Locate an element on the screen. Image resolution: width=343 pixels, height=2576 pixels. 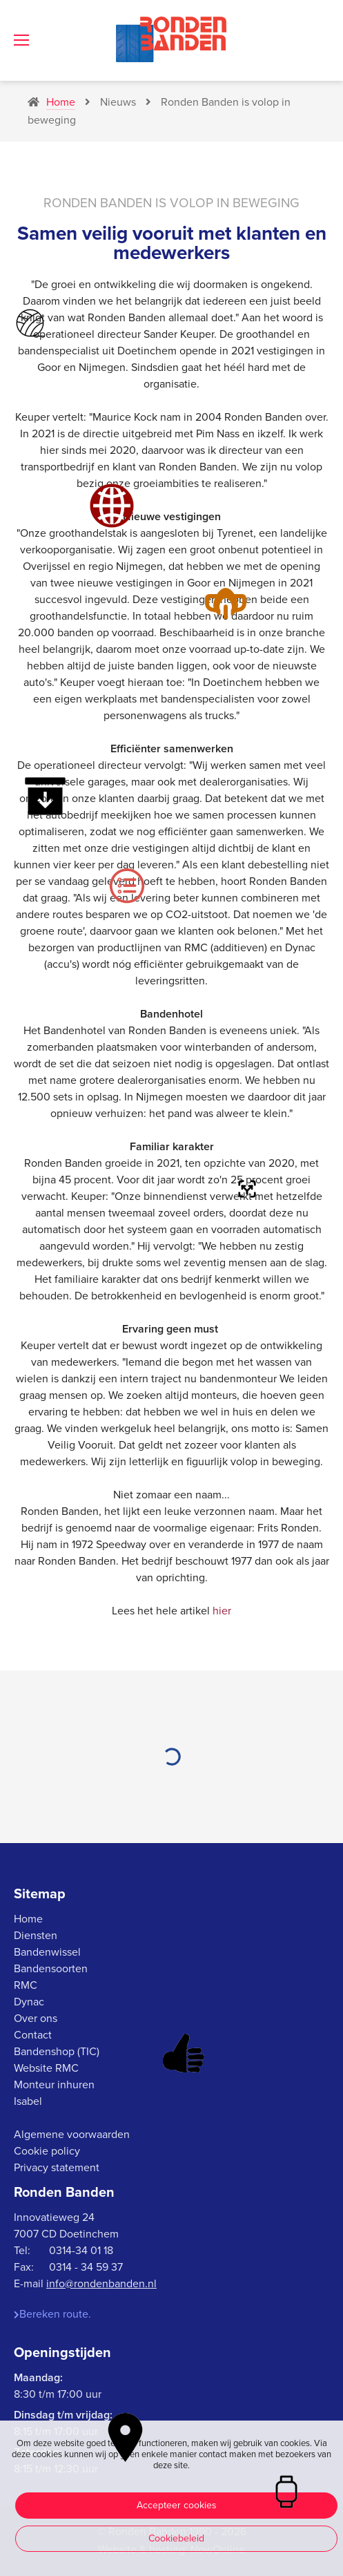
view current location on map is located at coordinates (125, 2437).